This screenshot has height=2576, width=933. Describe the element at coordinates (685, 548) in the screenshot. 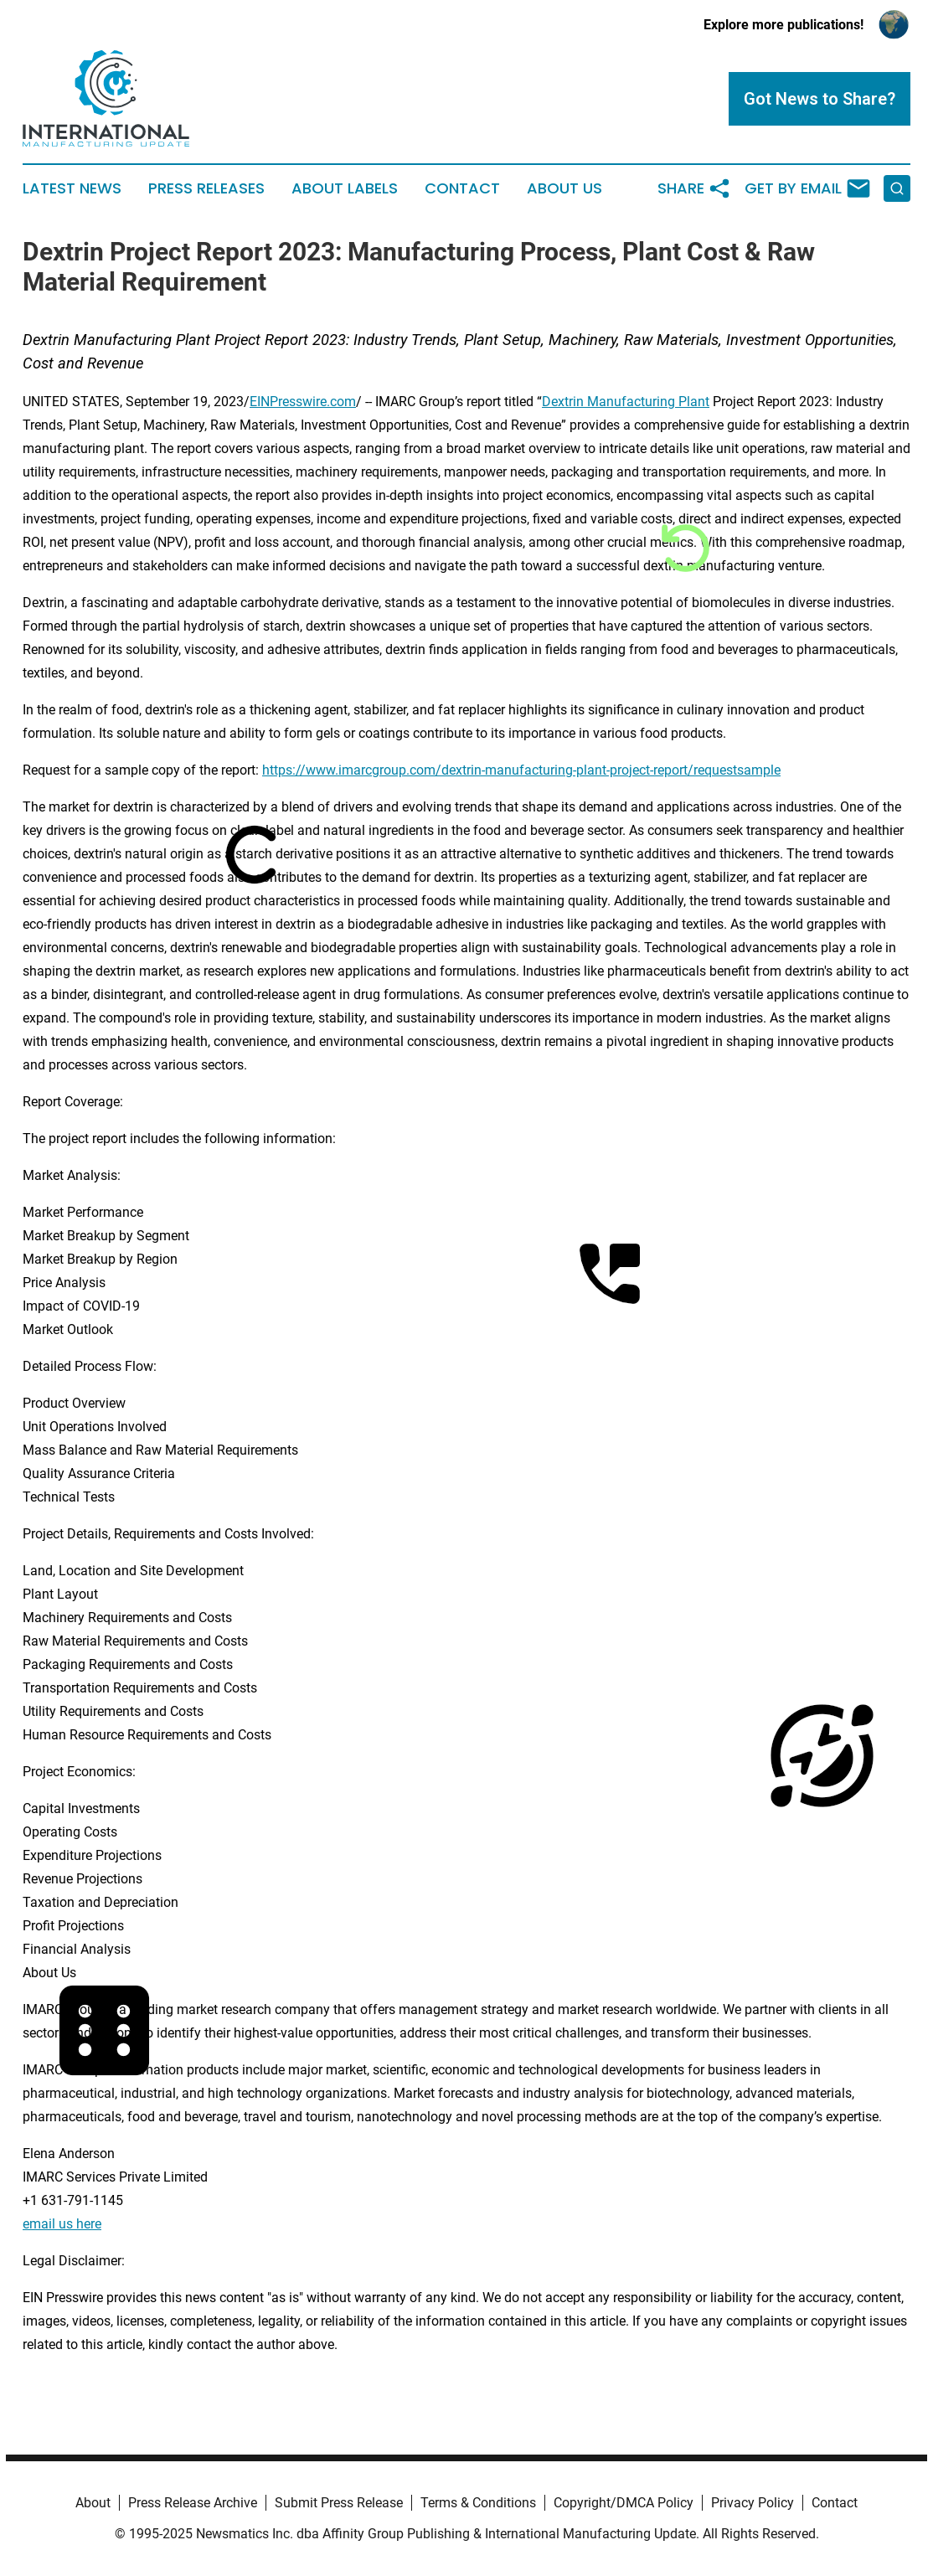

I see `undo the last action` at that location.